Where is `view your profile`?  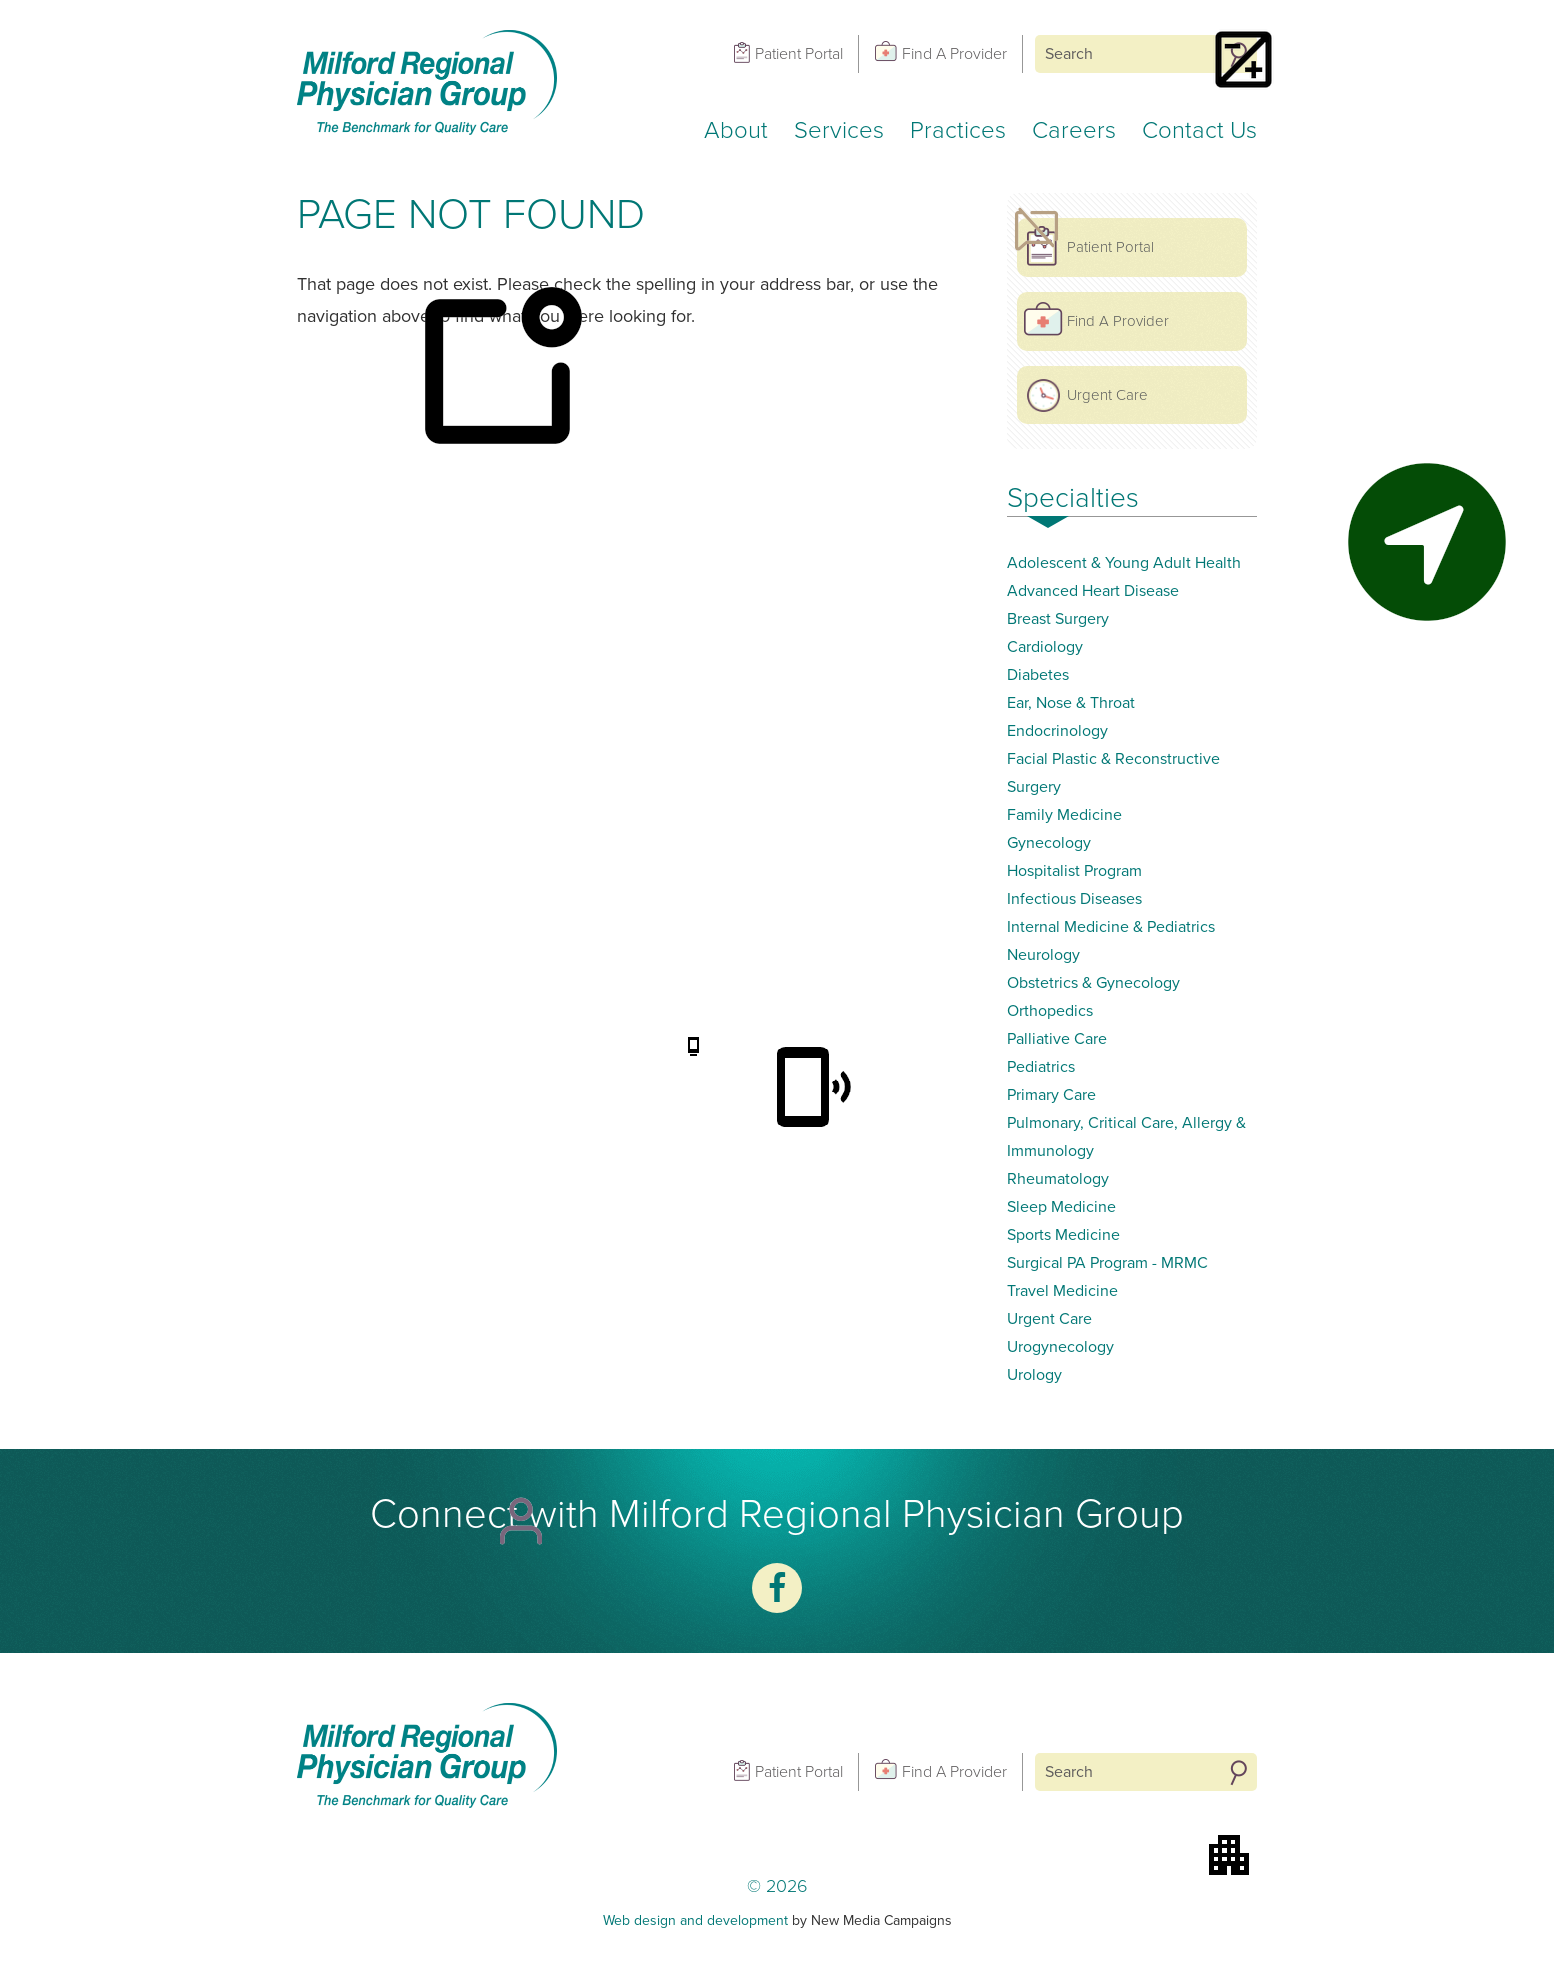 view your profile is located at coordinates (521, 1521).